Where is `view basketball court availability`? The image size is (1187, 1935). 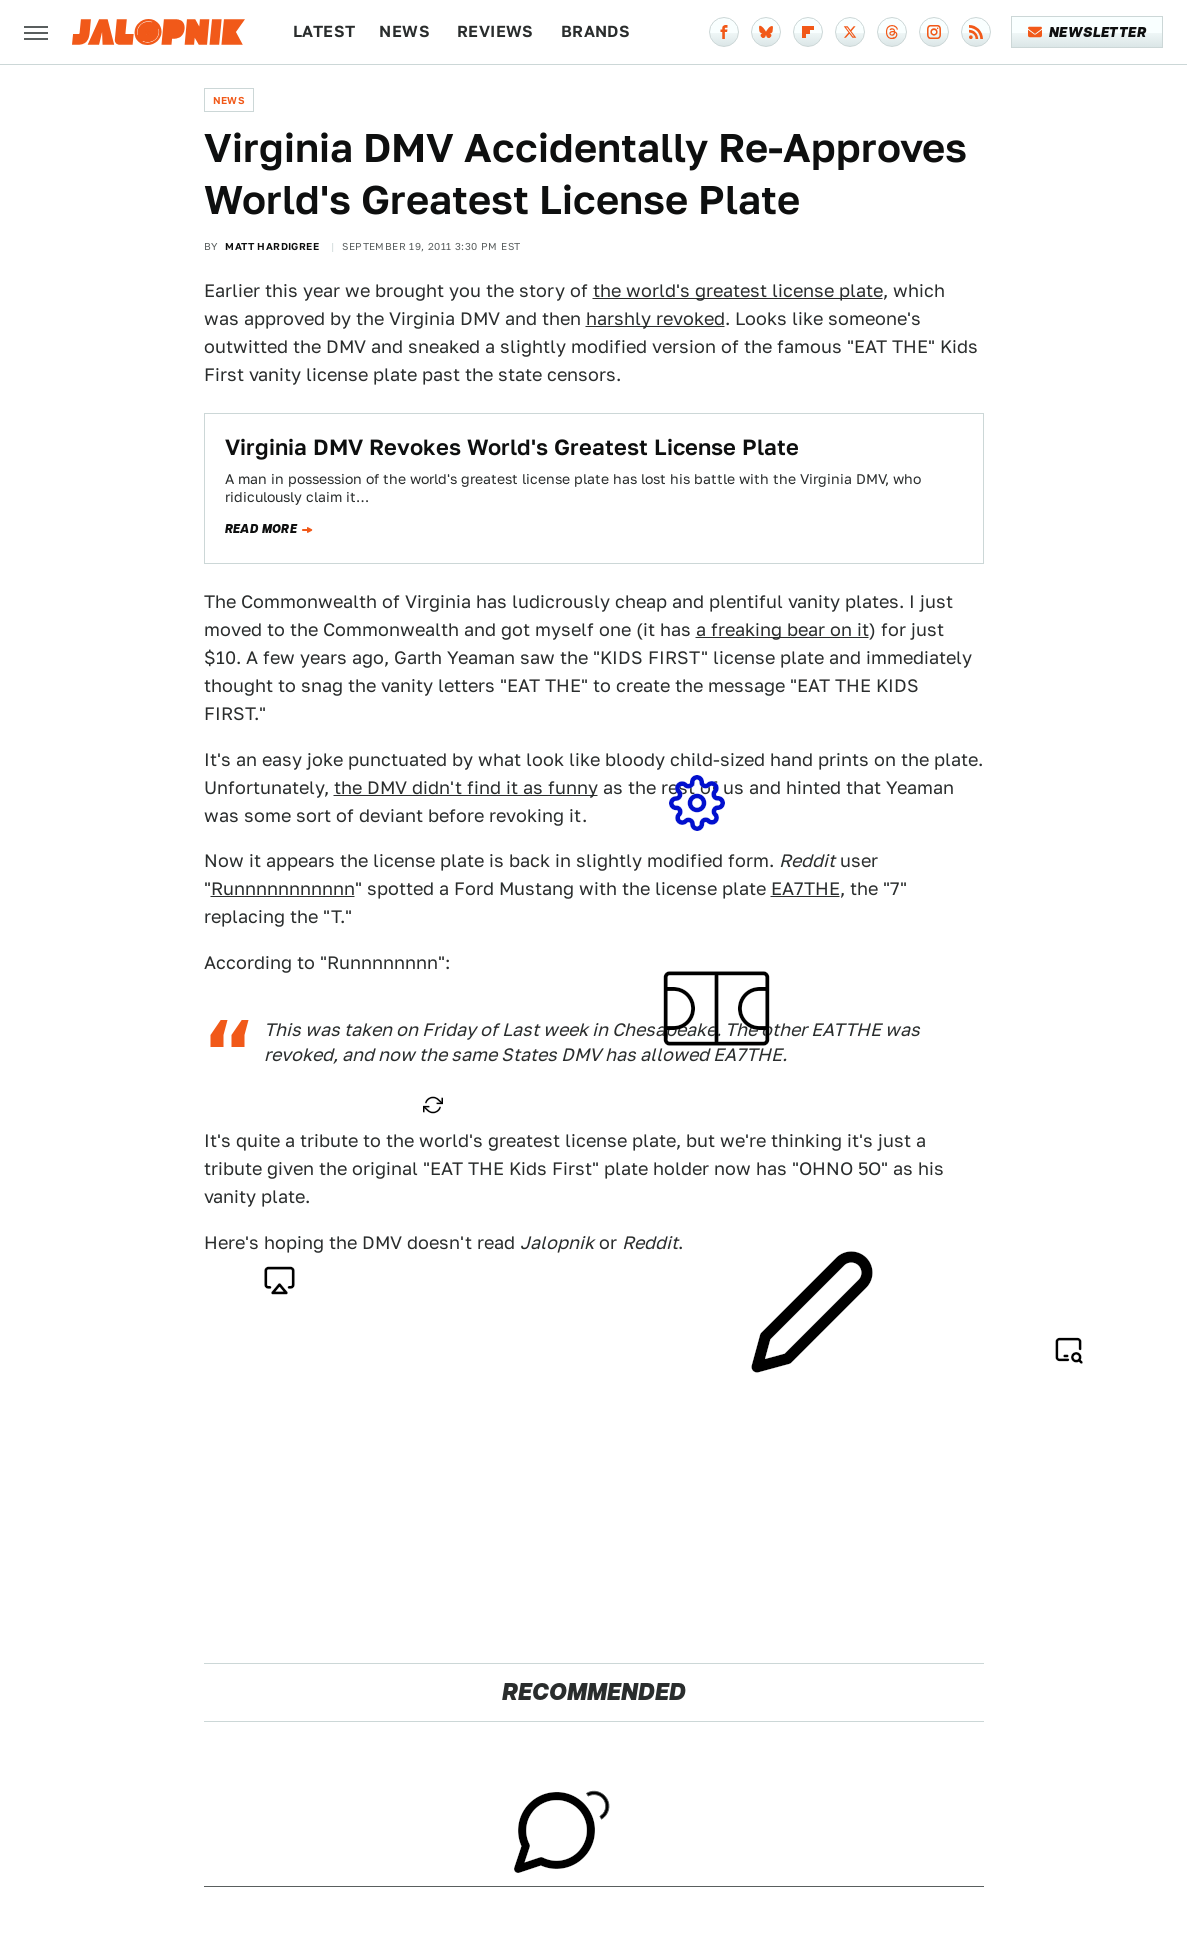 view basketball court availability is located at coordinates (716, 1008).